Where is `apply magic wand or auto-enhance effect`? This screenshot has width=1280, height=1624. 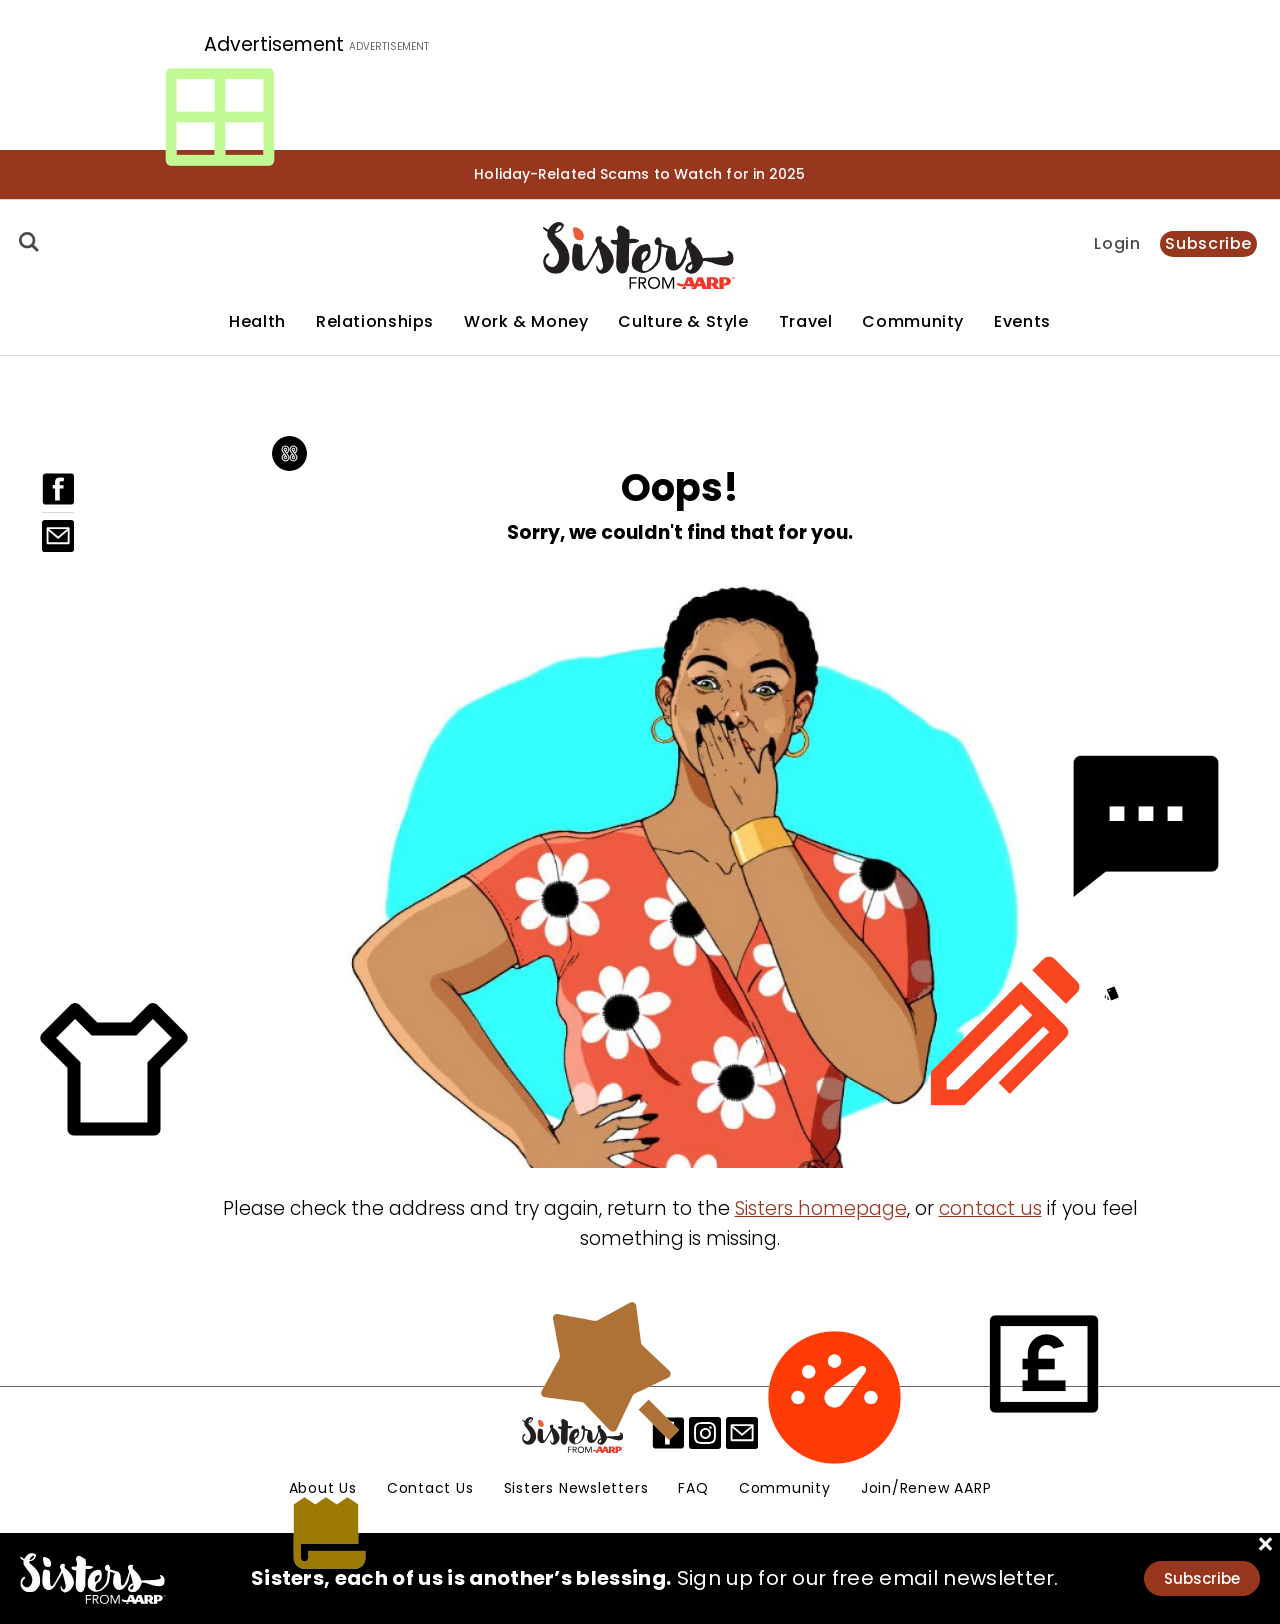
apply magic wand or auto-enhance effect is located at coordinates (609, 1370).